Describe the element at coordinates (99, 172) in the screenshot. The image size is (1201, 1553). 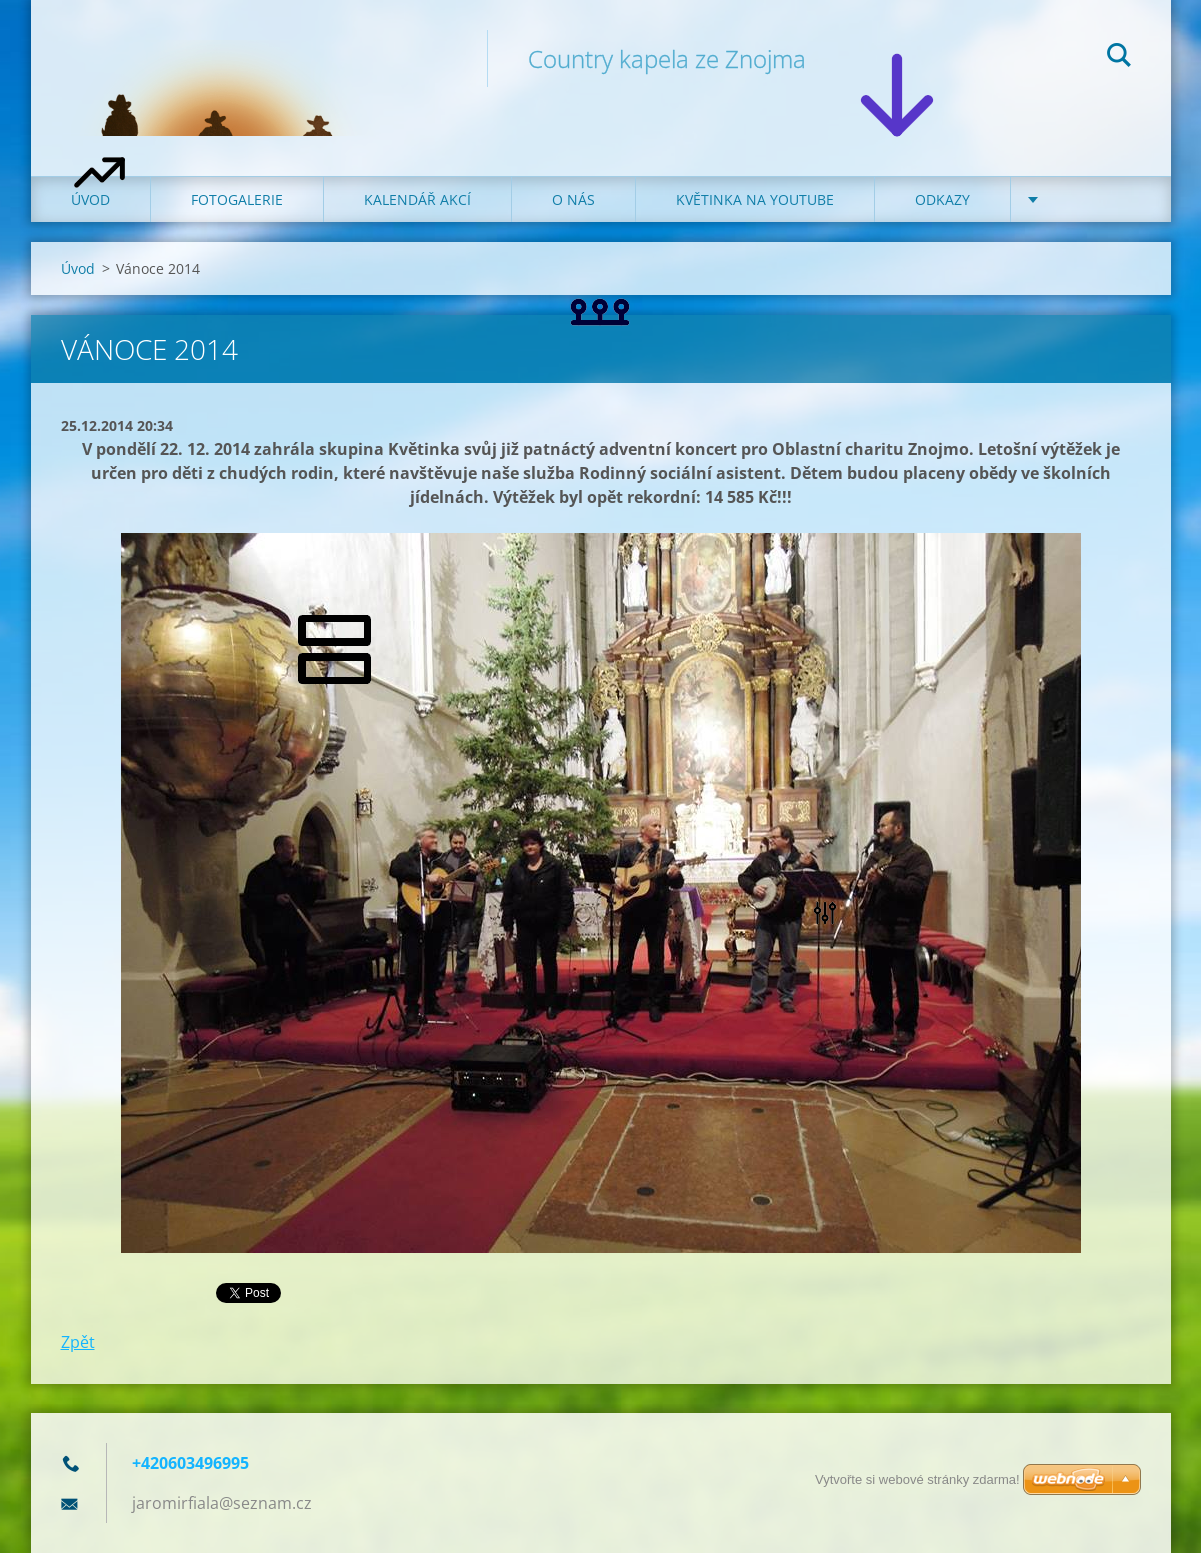
I see `view trending or popular content` at that location.